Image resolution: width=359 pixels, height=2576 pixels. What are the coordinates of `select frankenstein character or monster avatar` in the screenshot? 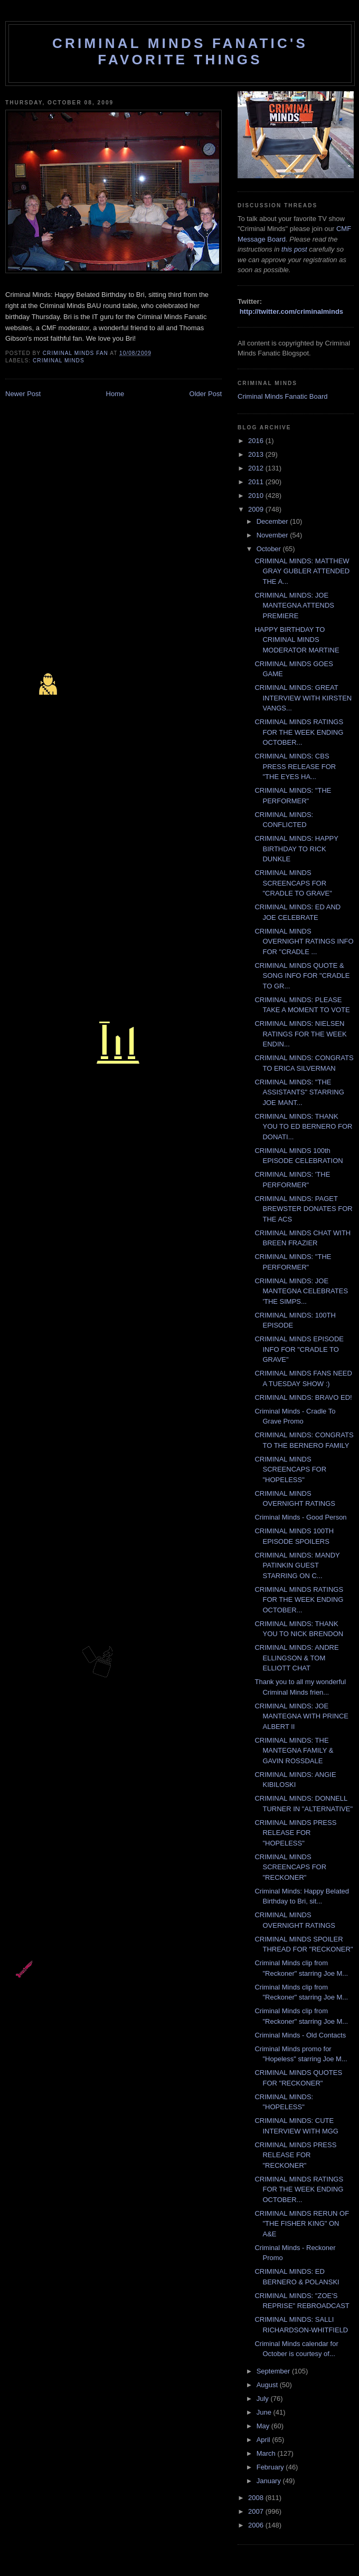 It's located at (48, 684).